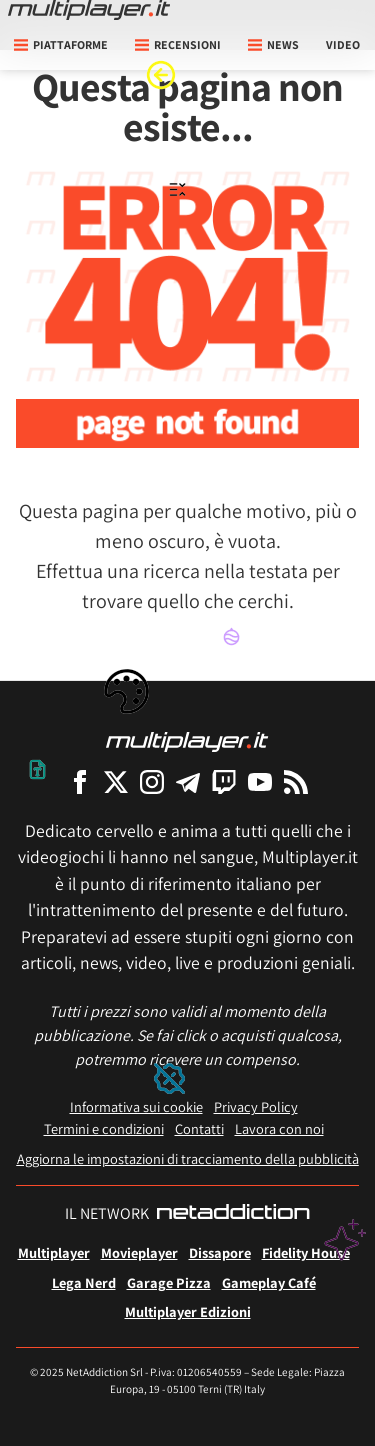 The image size is (375, 1446). What do you see at coordinates (37, 769) in the screenshot?
I see `open a text or typography file` at bounding box center [37, 769].